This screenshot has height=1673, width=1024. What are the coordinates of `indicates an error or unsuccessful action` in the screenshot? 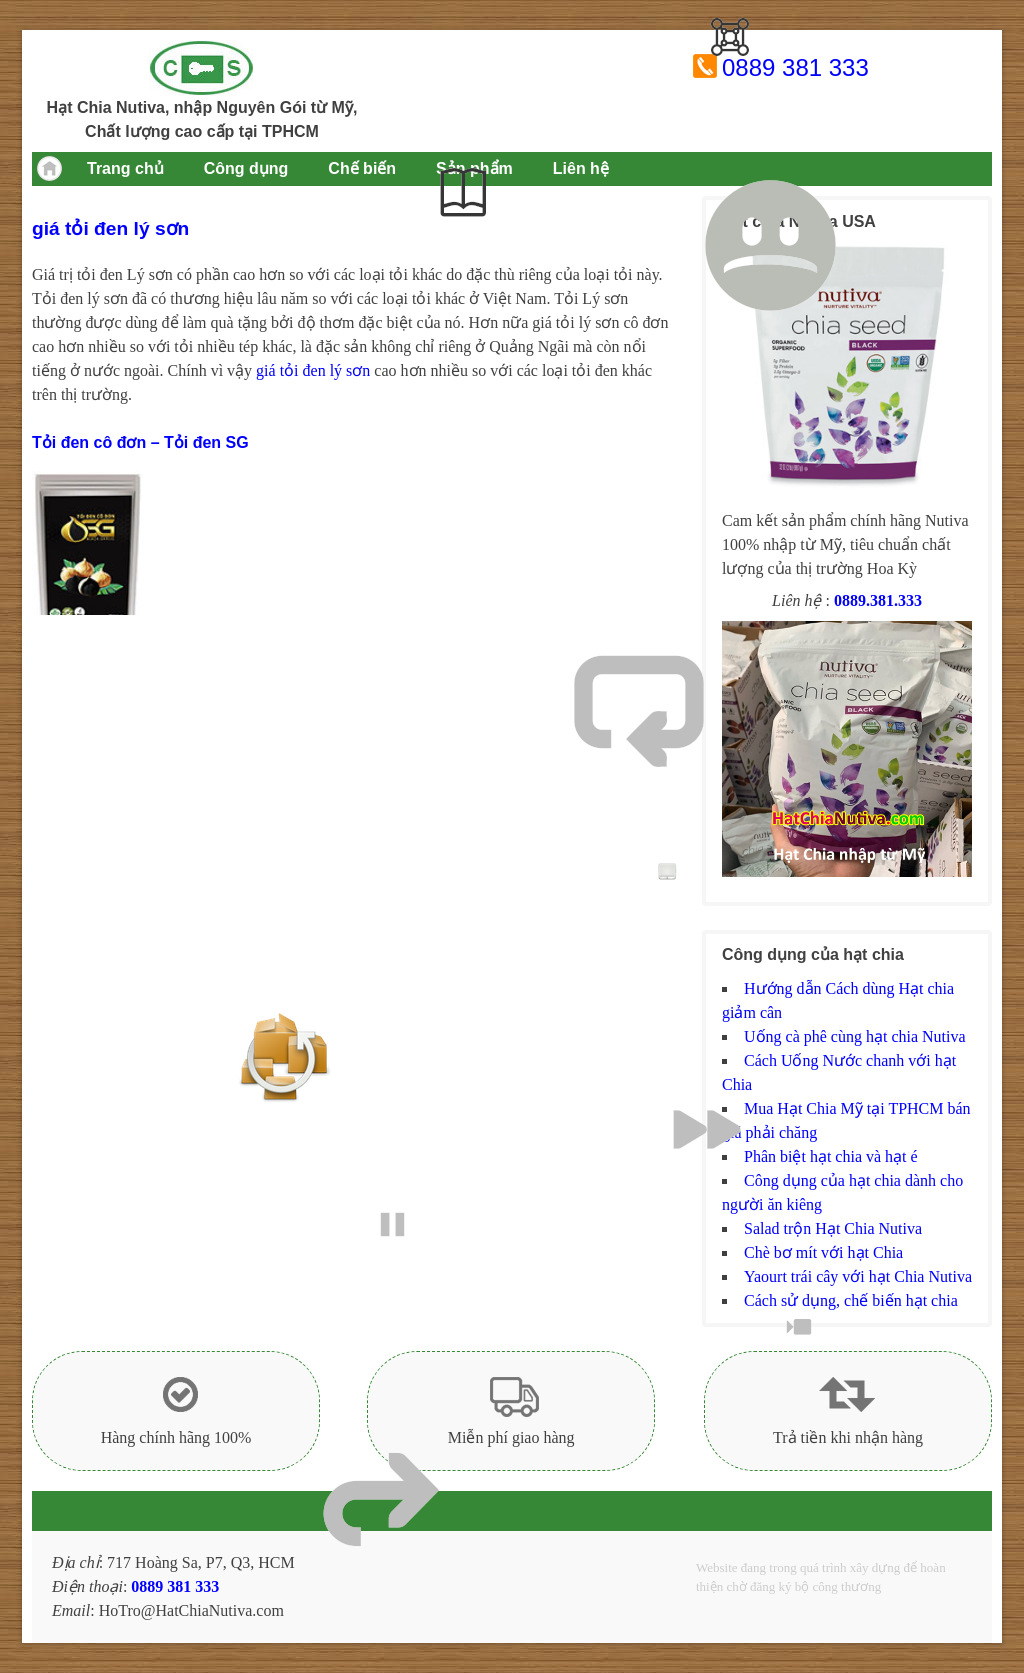 It's located at (770, 245).